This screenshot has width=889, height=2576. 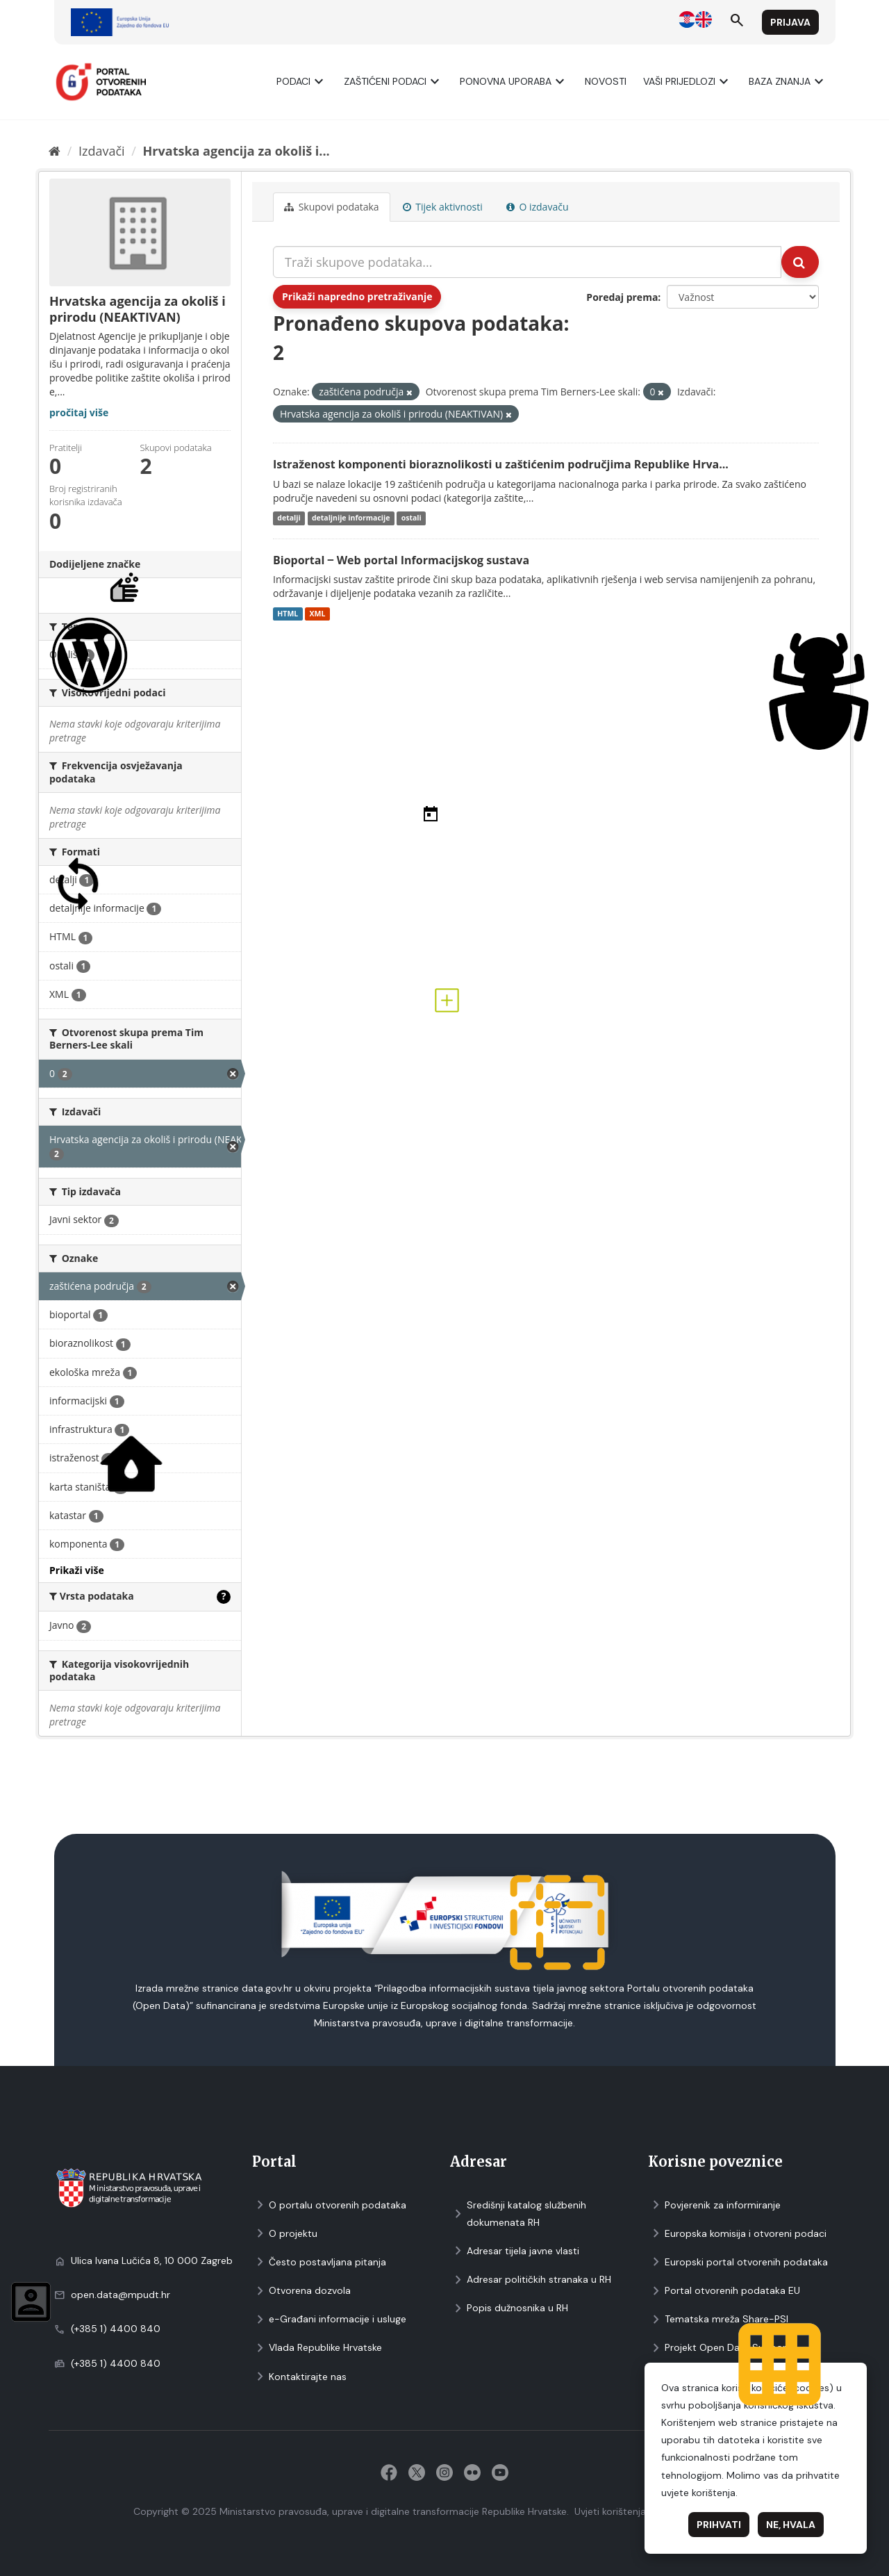 What do you see at coordinates (447, 1000) in the screenshot?
I see `add a new item or entry` at bounding box center [447, 1000].